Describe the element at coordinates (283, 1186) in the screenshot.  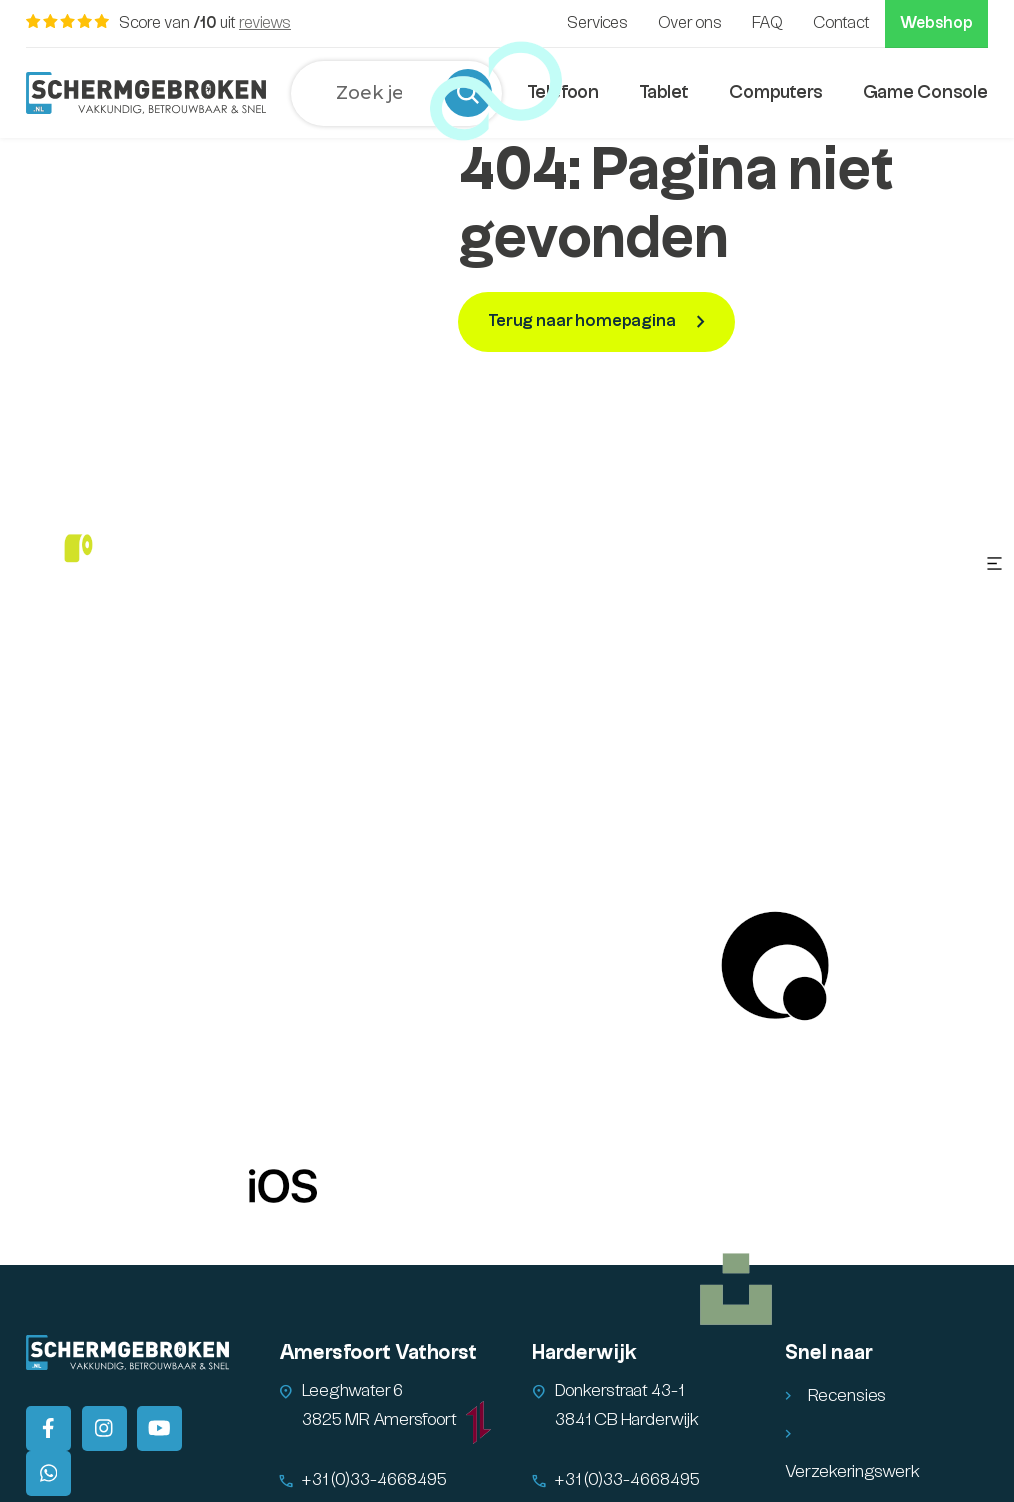
I see `indicates iOS platform compatibility` at that location.